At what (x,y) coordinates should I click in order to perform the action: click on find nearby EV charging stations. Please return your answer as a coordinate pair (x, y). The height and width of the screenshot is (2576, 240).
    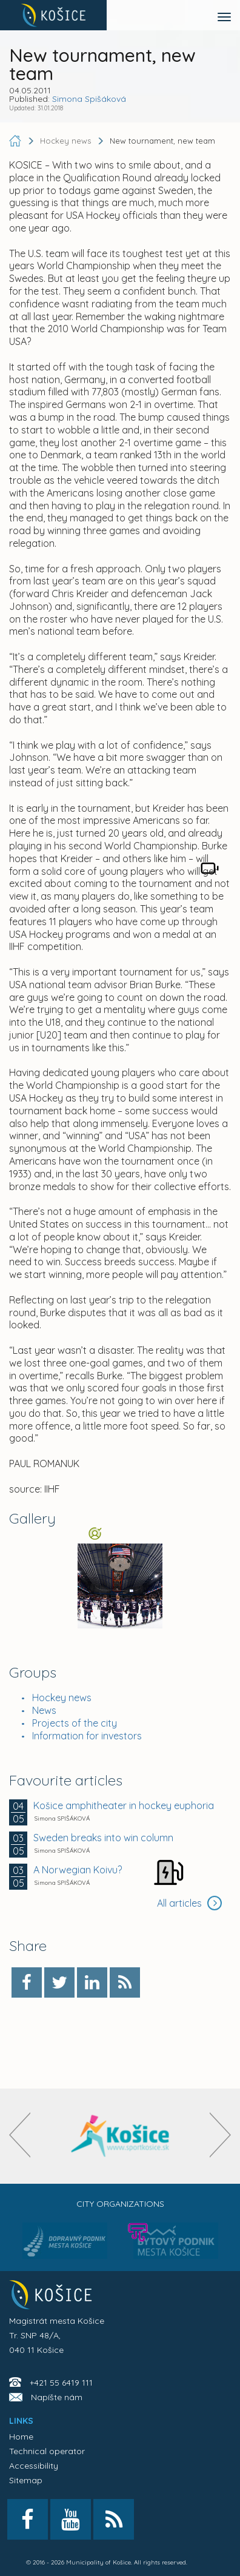
    Looking at the image, I should click on (167, 1872).